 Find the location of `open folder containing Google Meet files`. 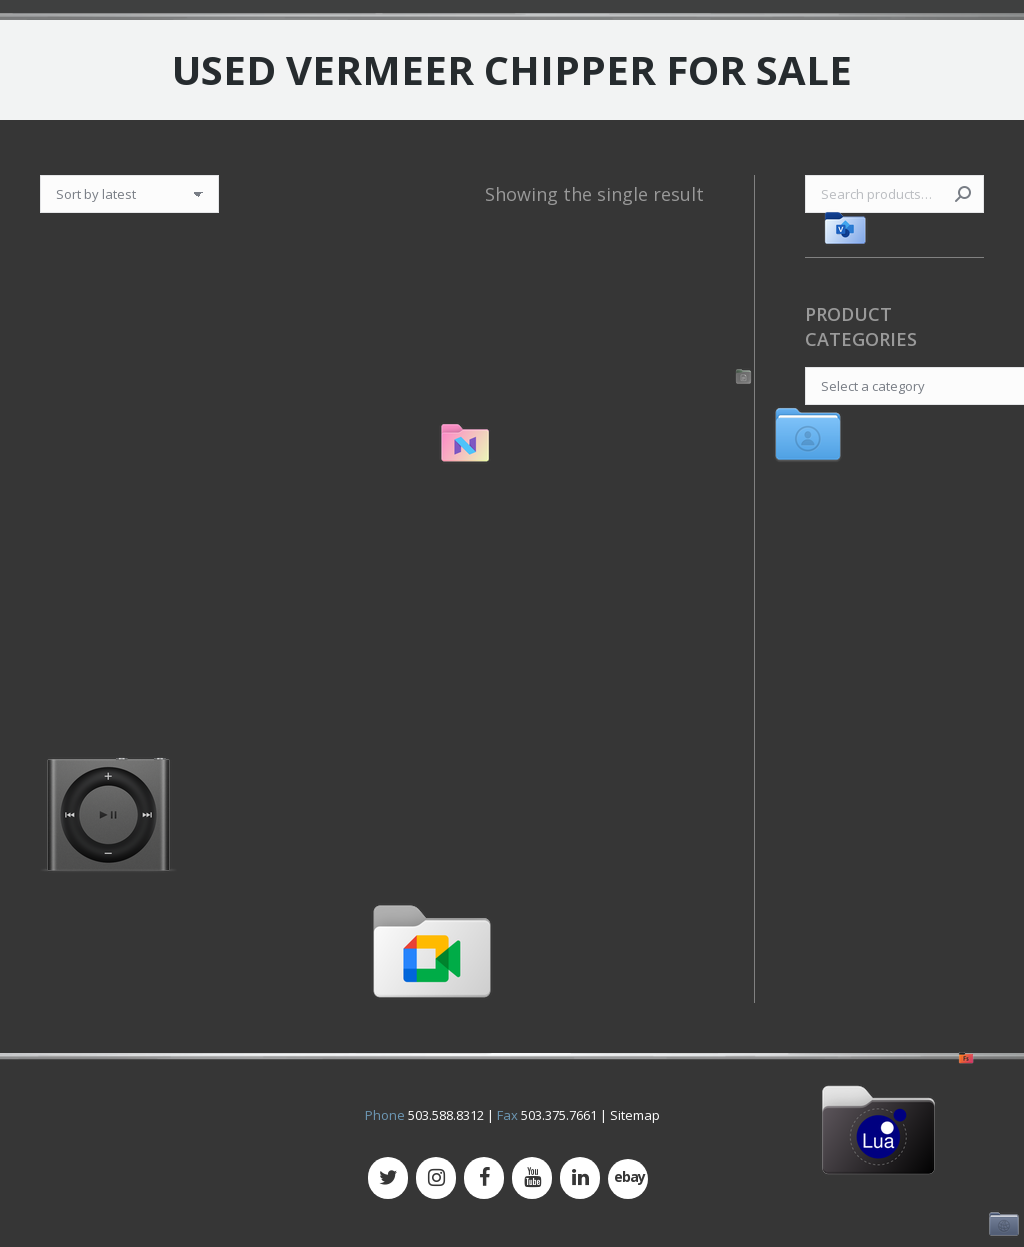

open folder containing Google Meet files is located at coordinates (431, 954).